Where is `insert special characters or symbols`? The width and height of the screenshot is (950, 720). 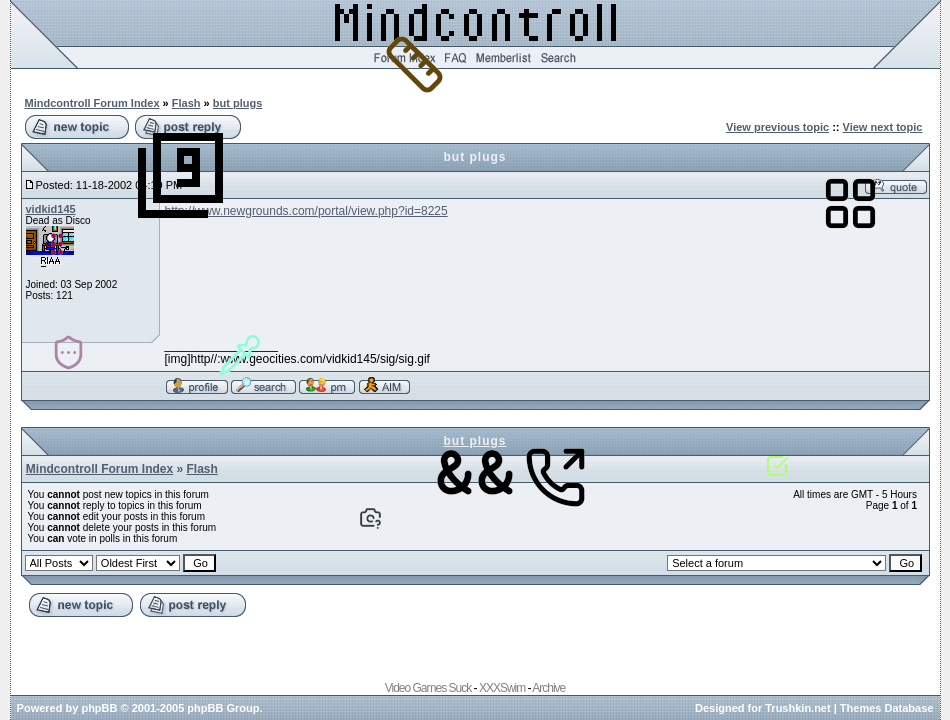 insert special characters or symbols is located at coordinates (475, 474).